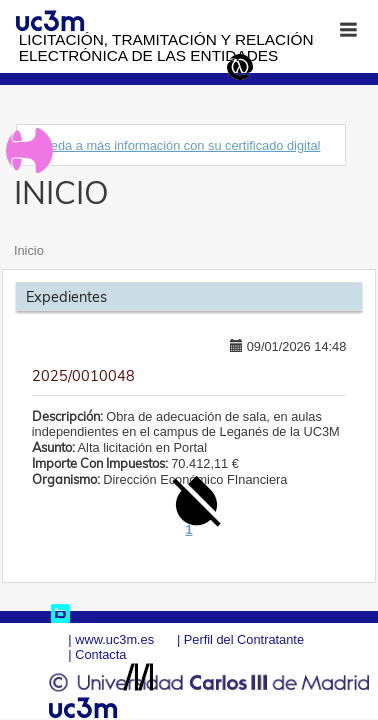  What do you see at coordinates (196, 502) in the screenshot?
I see `disable blur effect` at bounding box center [196, 502].